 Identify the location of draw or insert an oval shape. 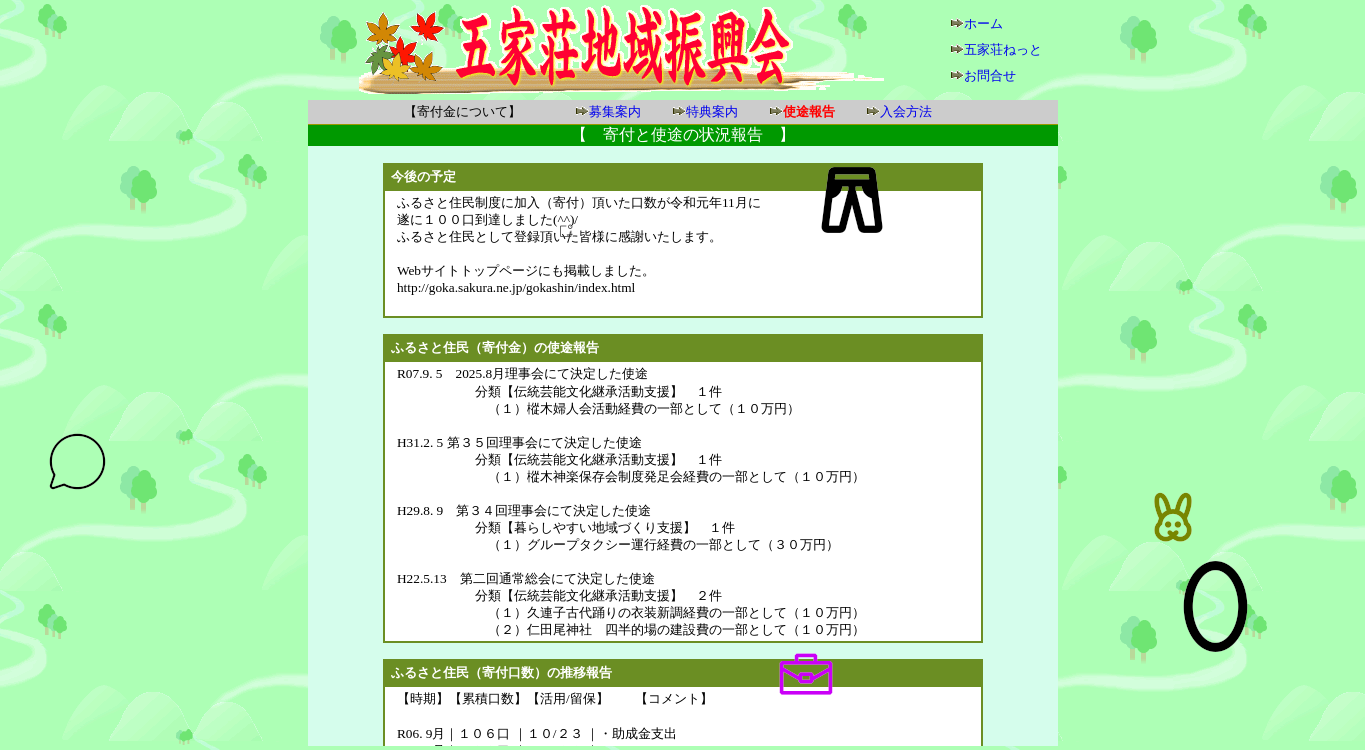
(1215, 606).